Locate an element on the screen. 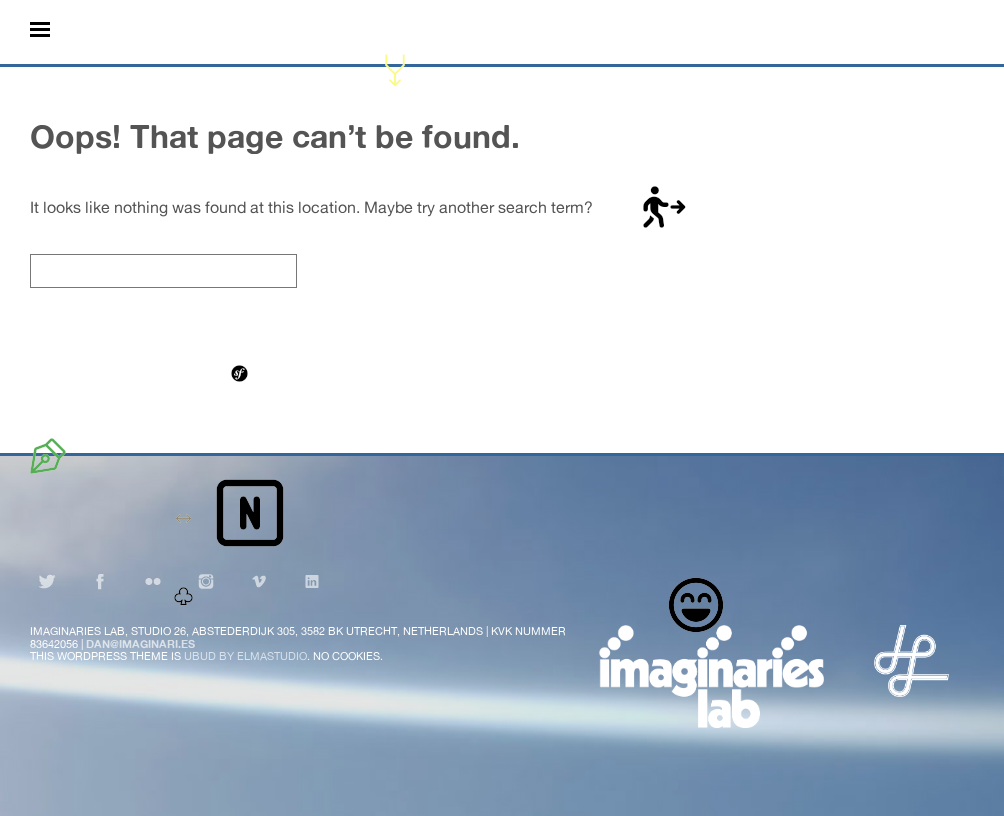  add a laughing emoji reaction is located at coordinates (696, 605).